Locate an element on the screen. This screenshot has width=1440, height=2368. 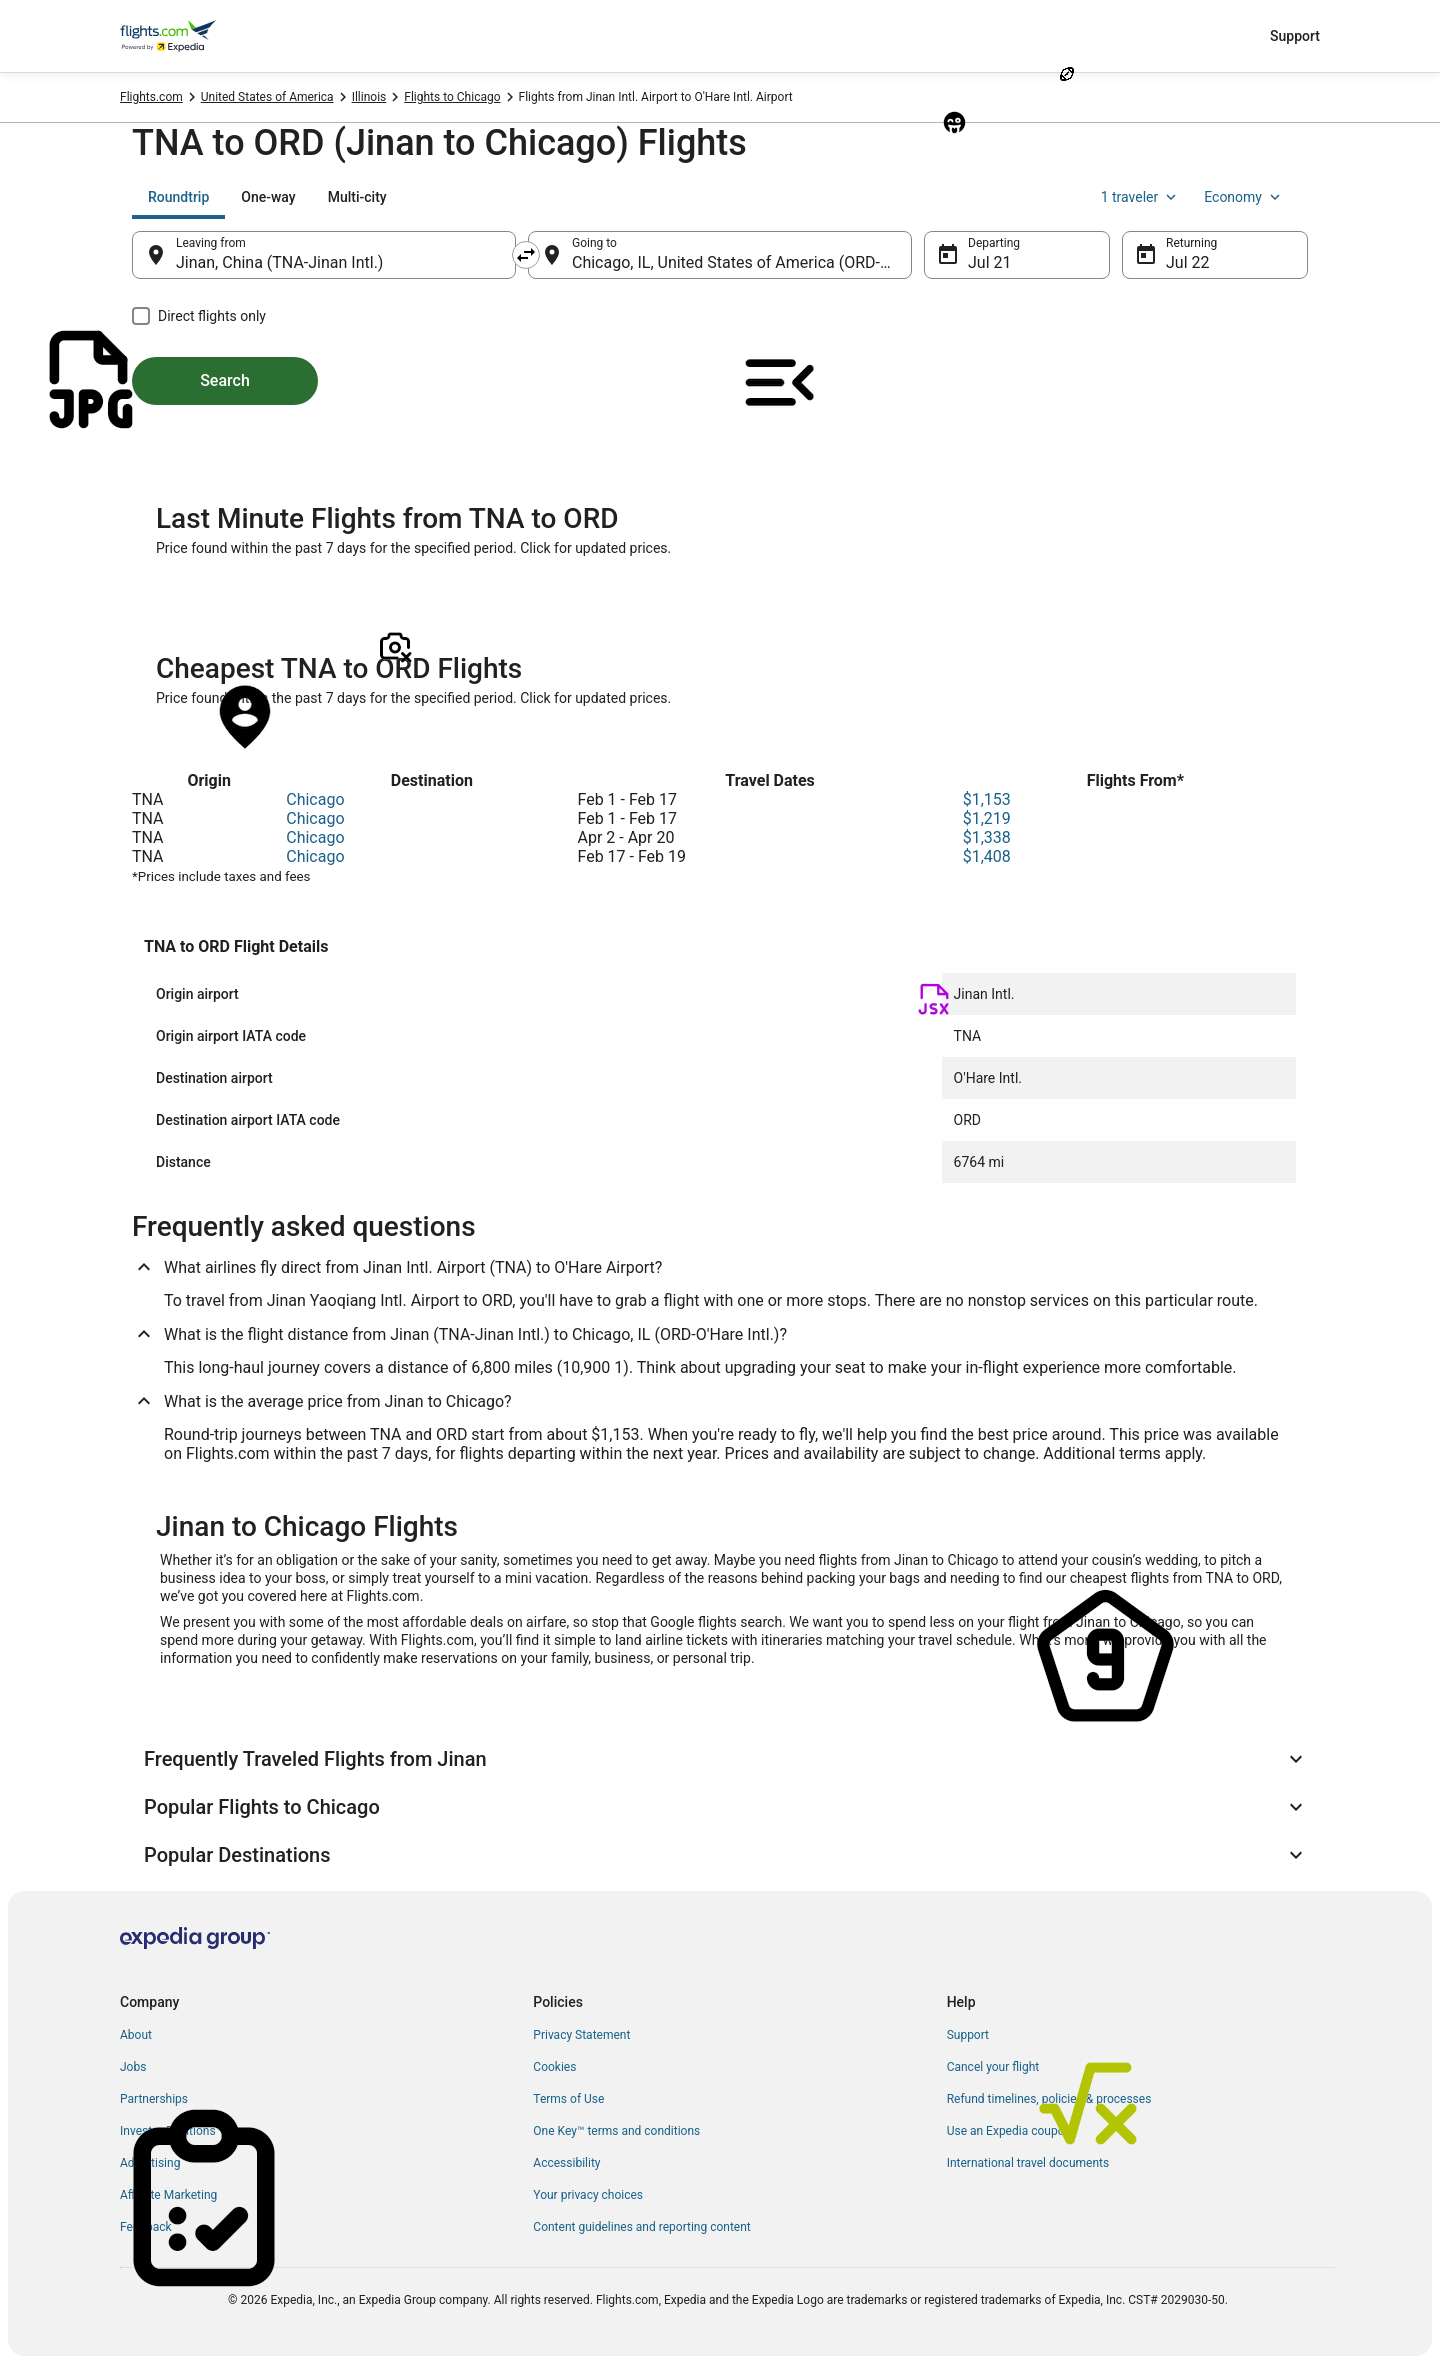
indicates step 9 in a multi-step process is located at coordinates (1105, 1659).